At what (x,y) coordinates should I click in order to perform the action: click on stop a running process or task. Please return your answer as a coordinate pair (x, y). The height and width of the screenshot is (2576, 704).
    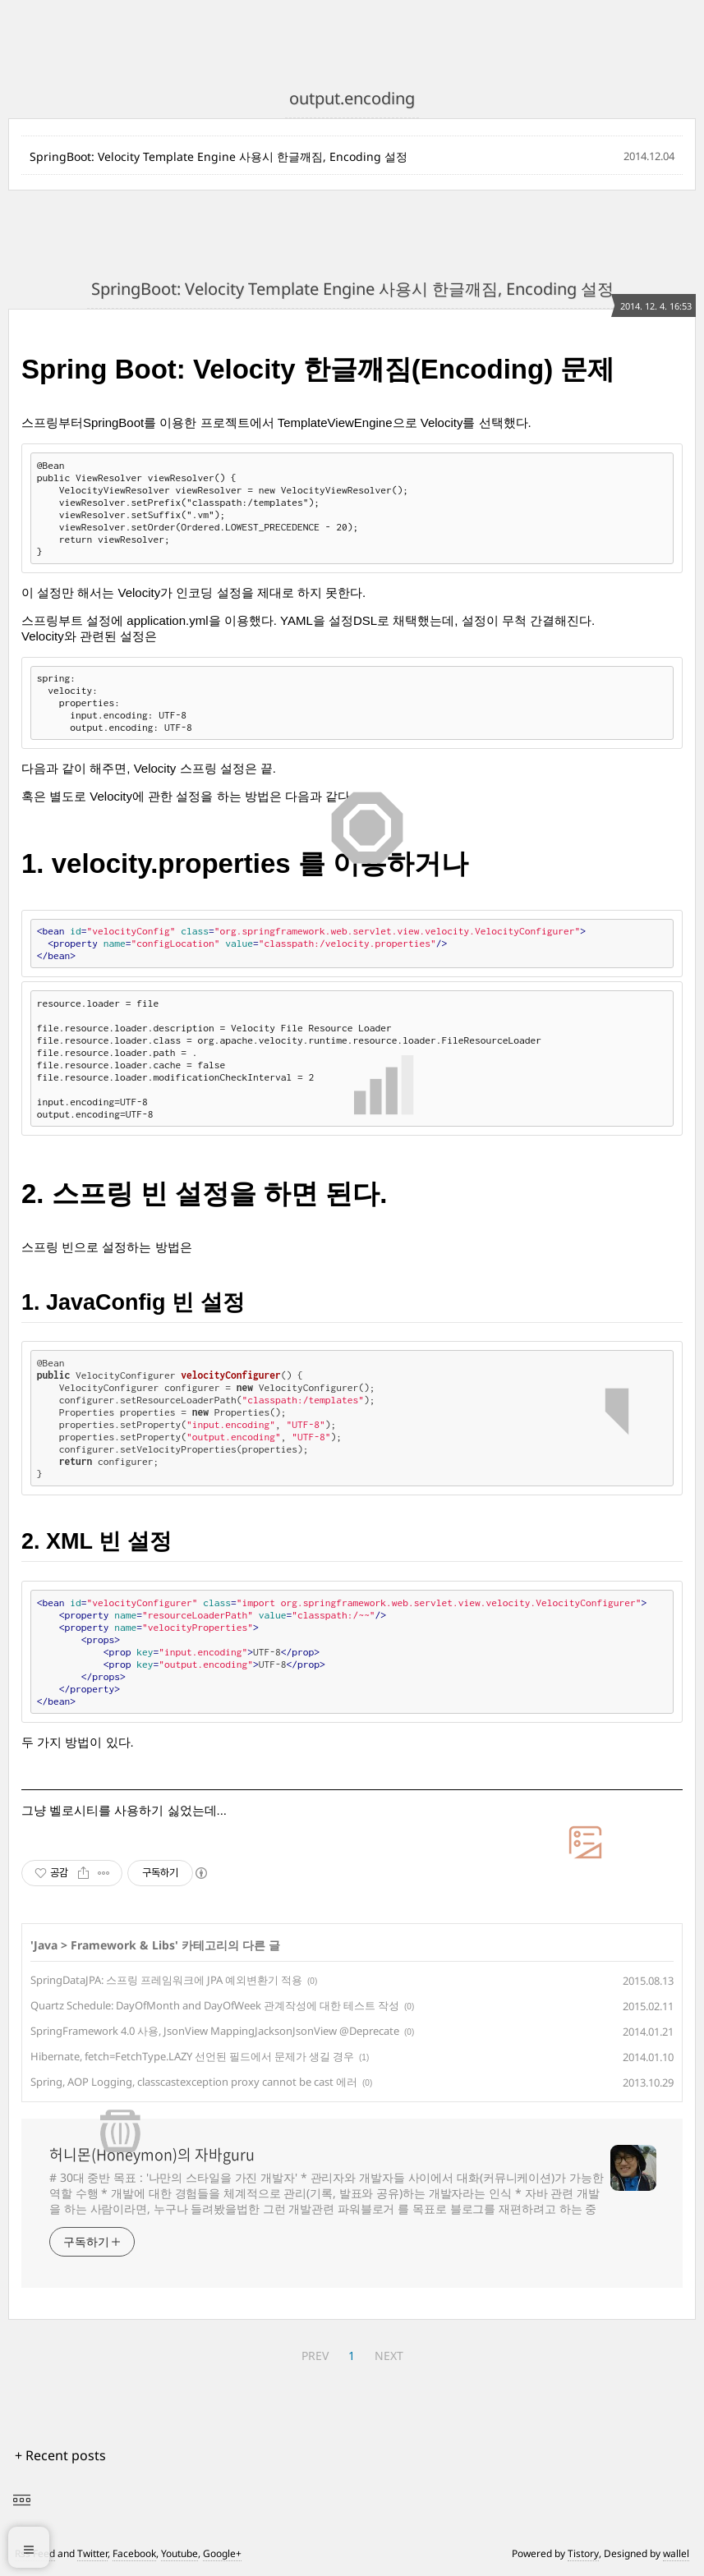
    Looking at the image, I should click on (367, 828).